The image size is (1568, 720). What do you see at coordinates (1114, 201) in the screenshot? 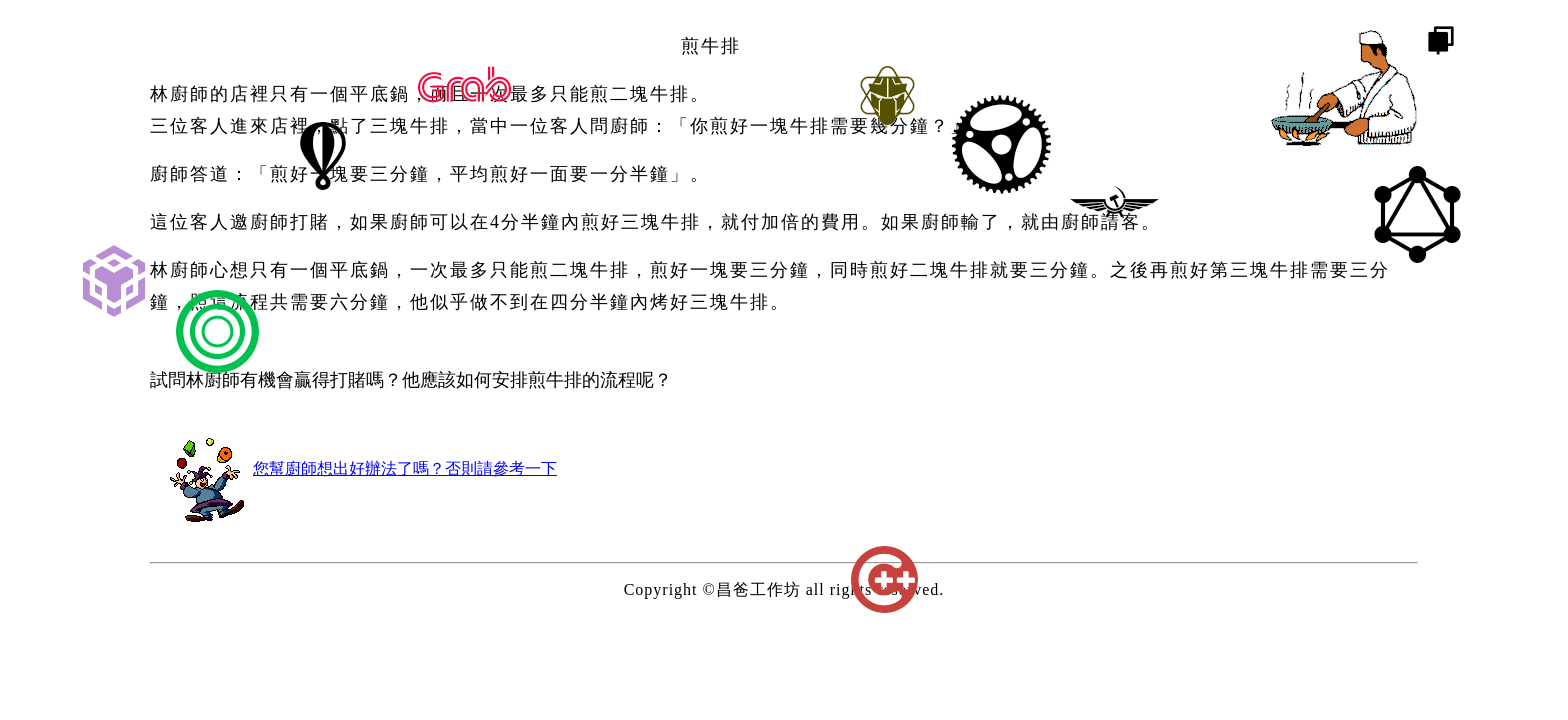
I see `aeroflot airline logo` at bounding box center [1114, 201].